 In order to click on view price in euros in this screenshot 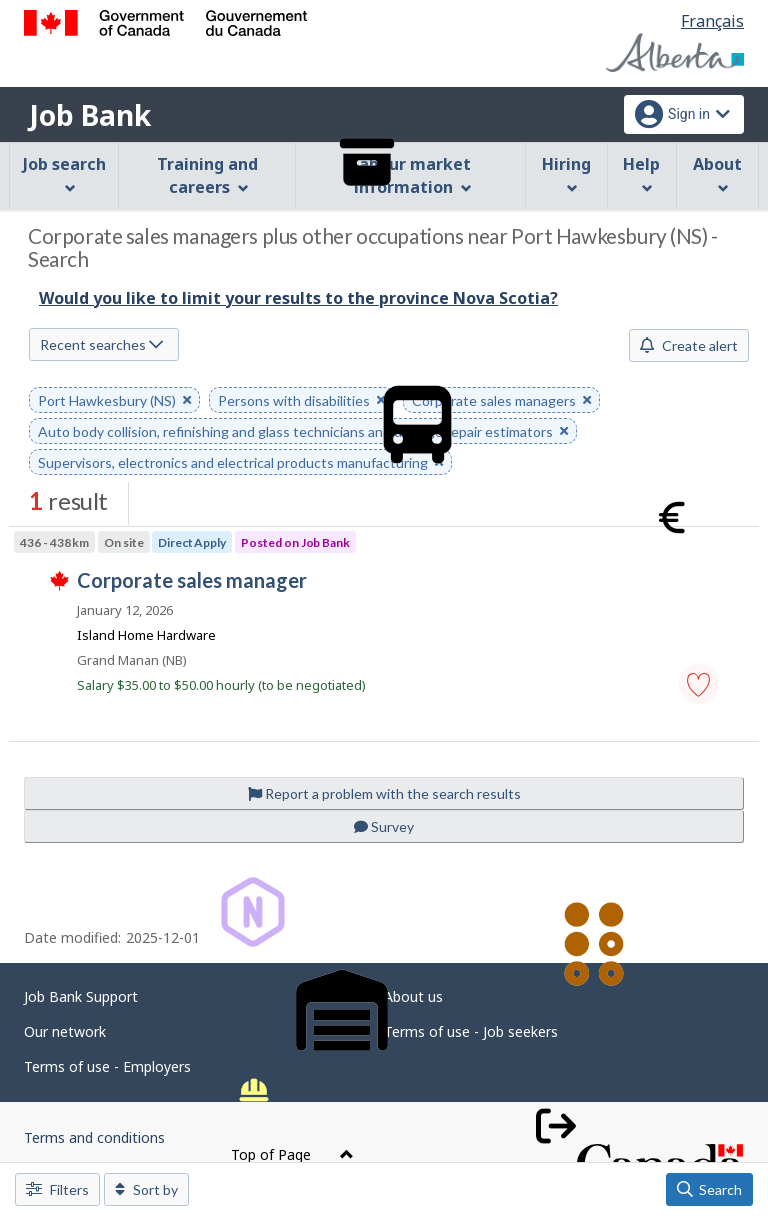, I will do `click(673, 517)`.